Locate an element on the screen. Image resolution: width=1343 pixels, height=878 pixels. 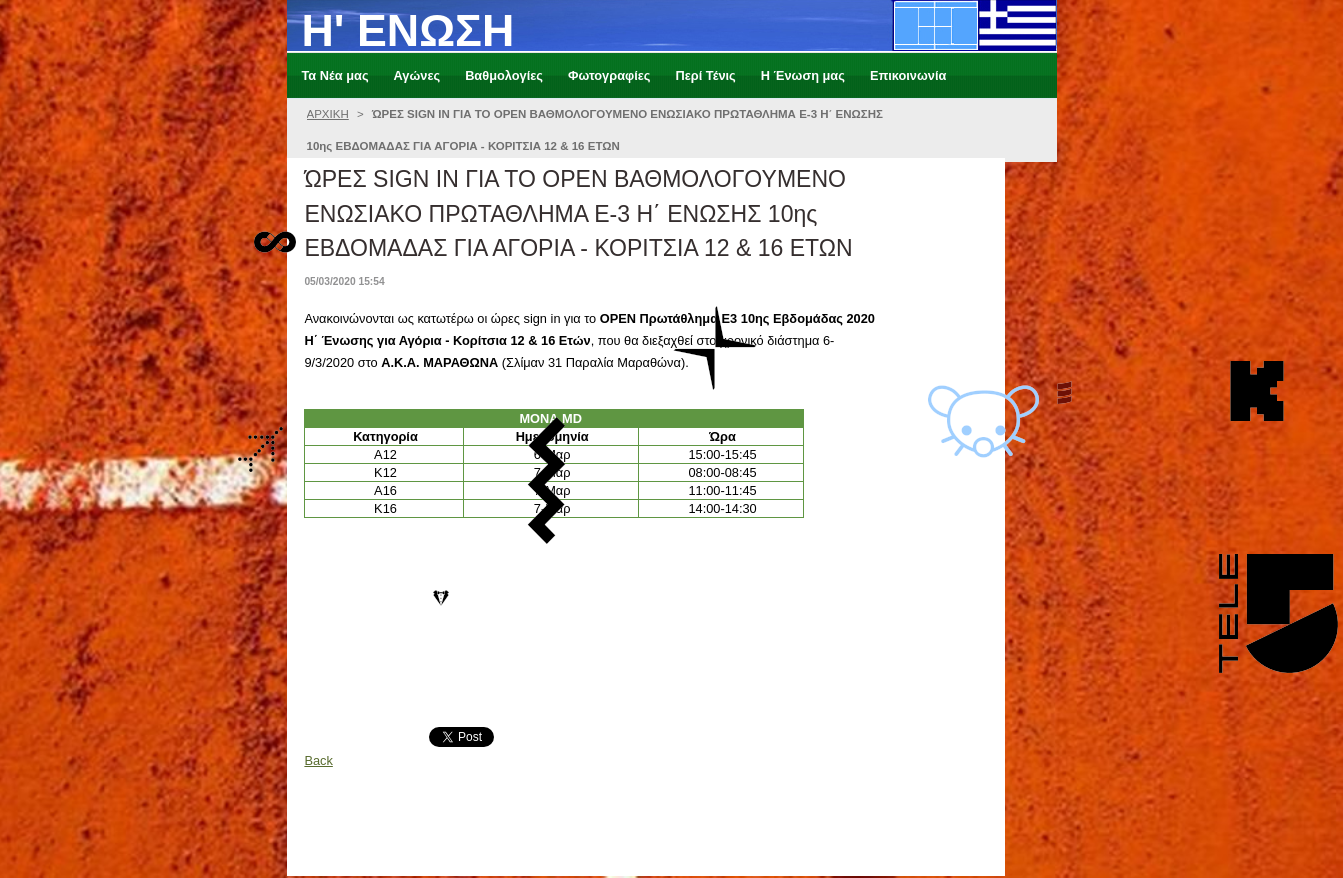
common workflow language logo is located at coordinates (546, 480).